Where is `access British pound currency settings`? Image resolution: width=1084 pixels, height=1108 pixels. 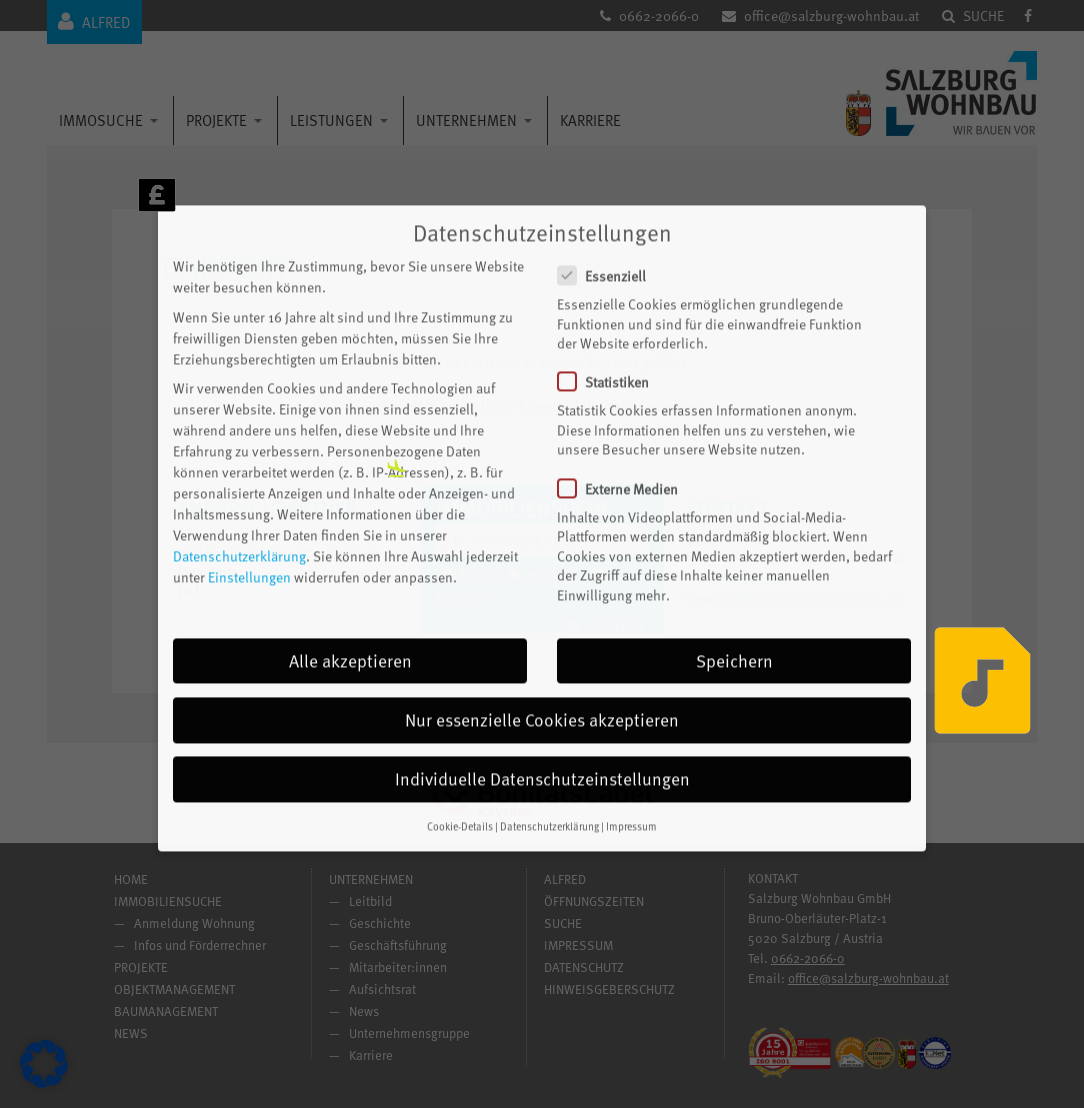
access British pound currency settings is located at coordinates (157, 195).